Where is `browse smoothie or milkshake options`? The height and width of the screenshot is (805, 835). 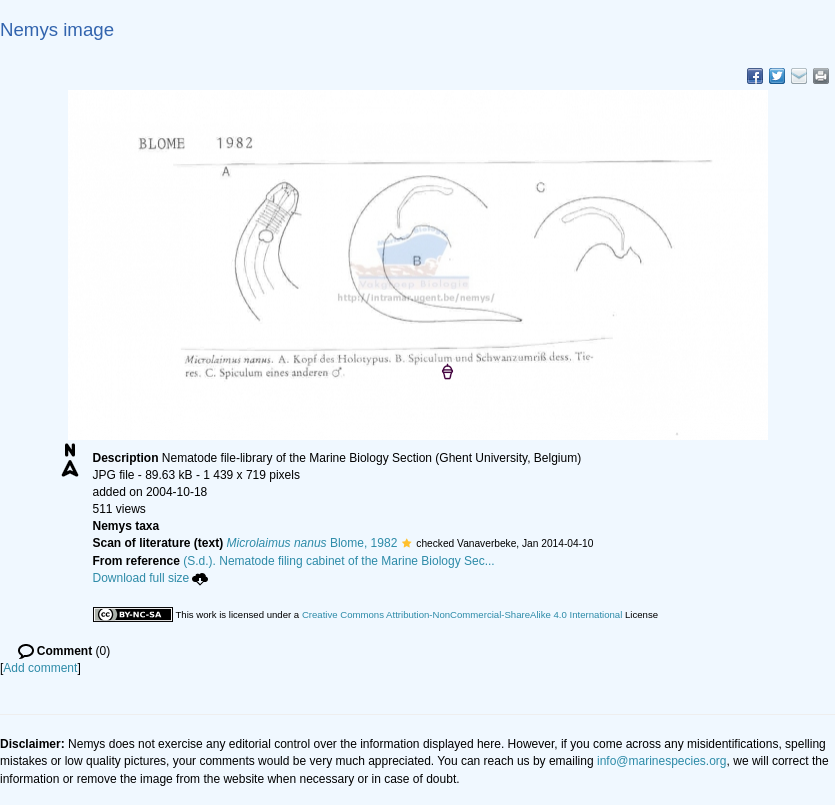
browse smoothie or milkshake options is located at coordinates (447, 371).